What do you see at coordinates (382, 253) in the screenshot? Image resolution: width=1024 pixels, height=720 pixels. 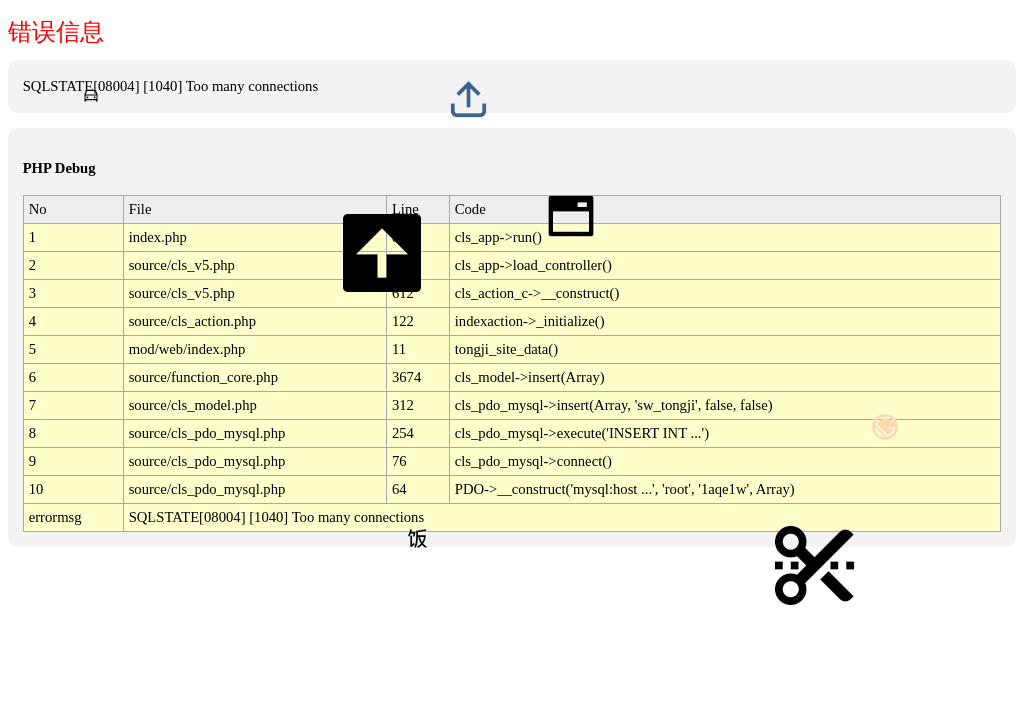 I see `upload a file or document` at bounding box center [382, 253].